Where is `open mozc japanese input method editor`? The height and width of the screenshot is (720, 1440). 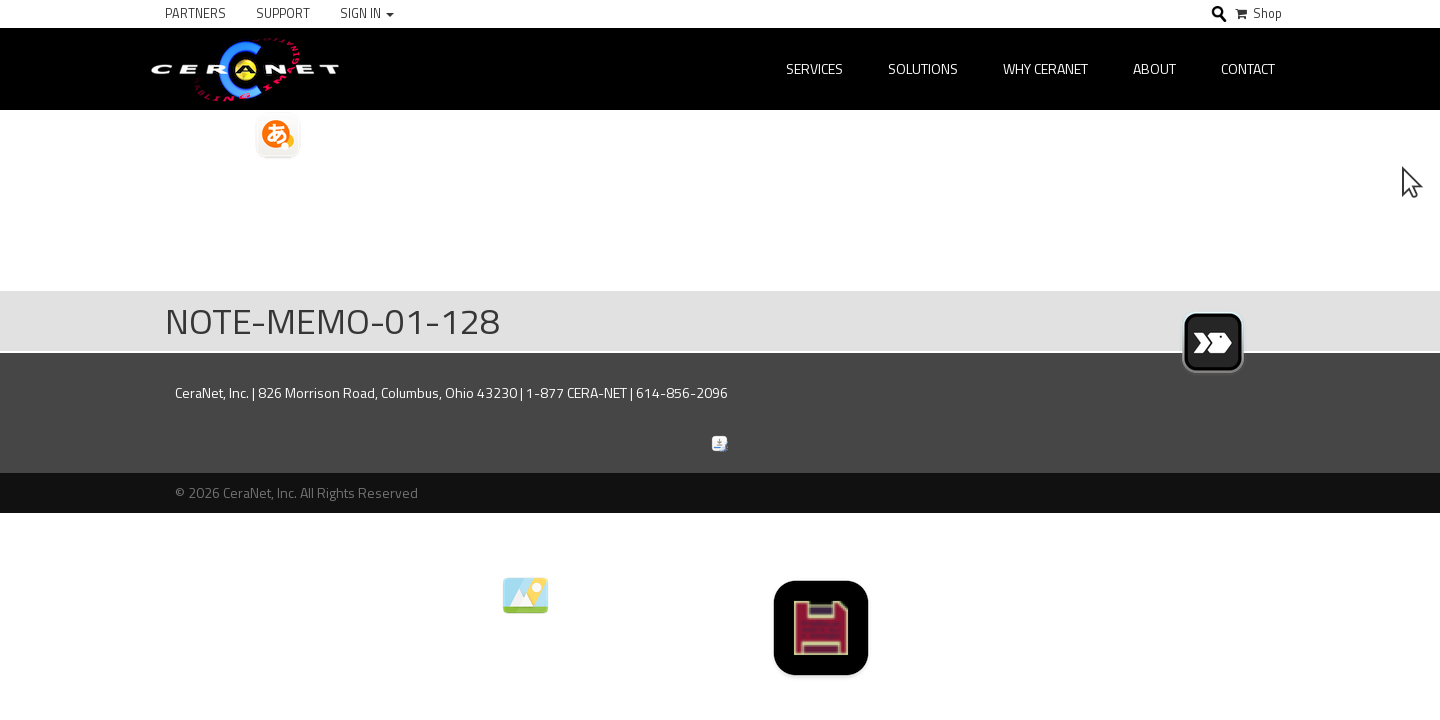
open mozc japanese input method editor is located at coordinates (278, 135).